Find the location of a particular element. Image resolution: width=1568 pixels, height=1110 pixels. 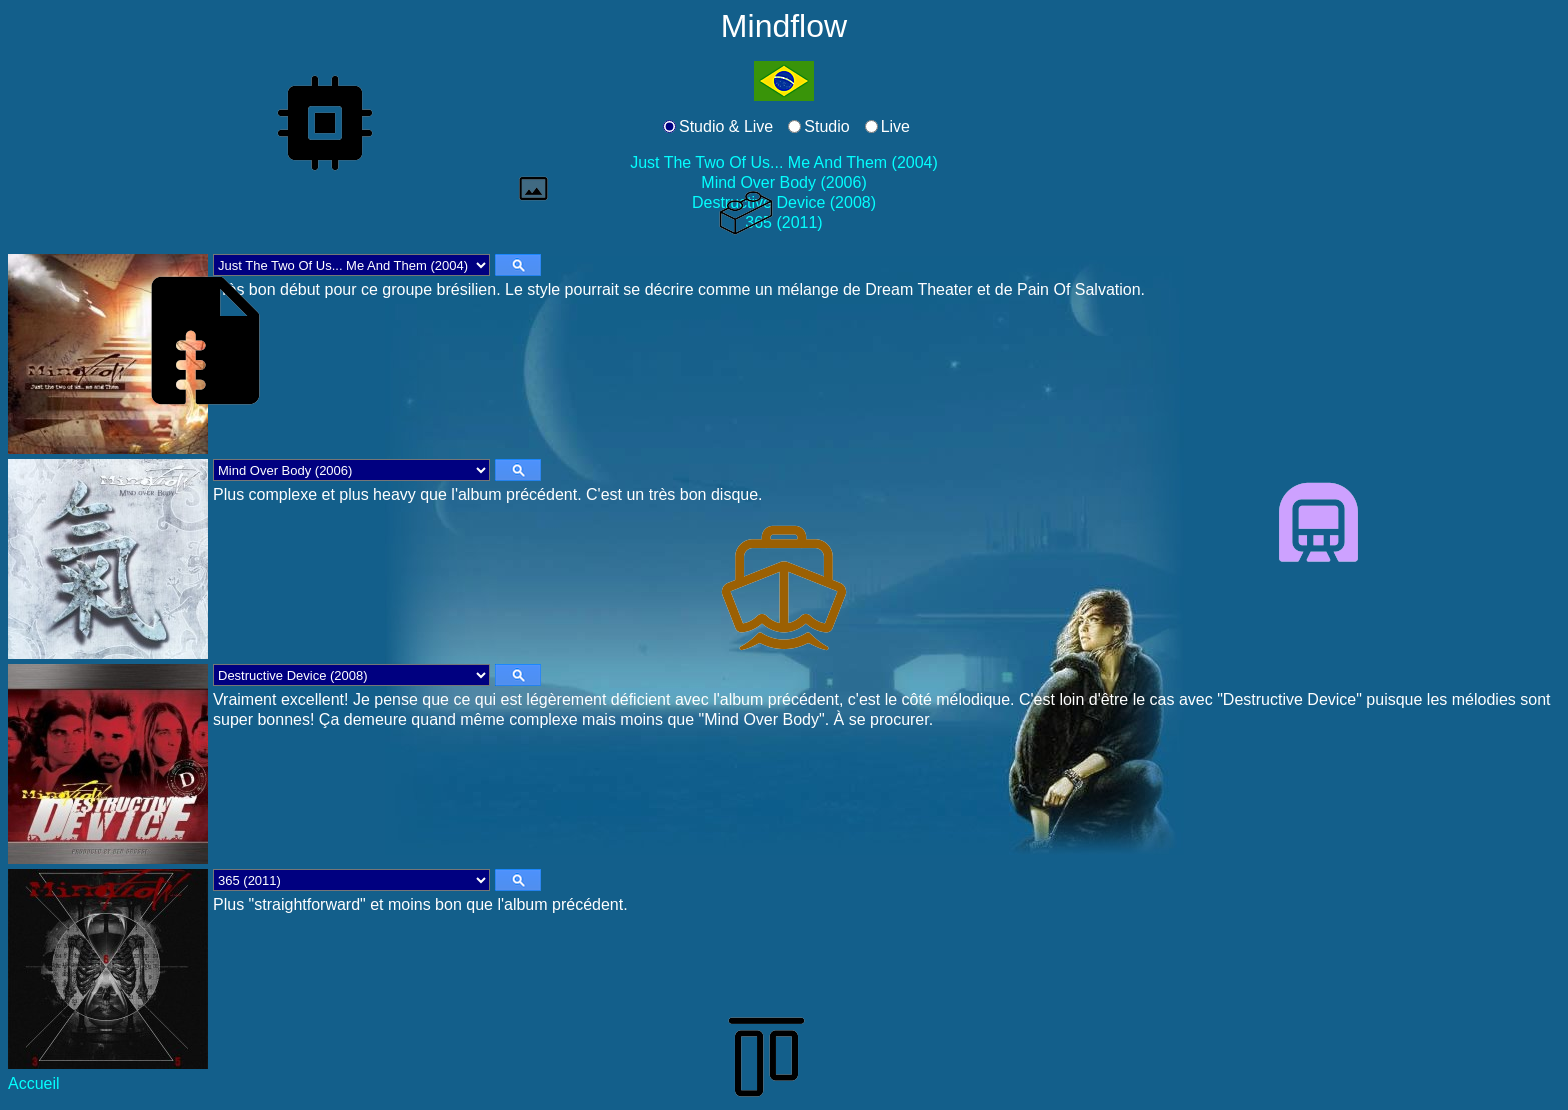

view photo at actual size is located at coordinates (533, 188).